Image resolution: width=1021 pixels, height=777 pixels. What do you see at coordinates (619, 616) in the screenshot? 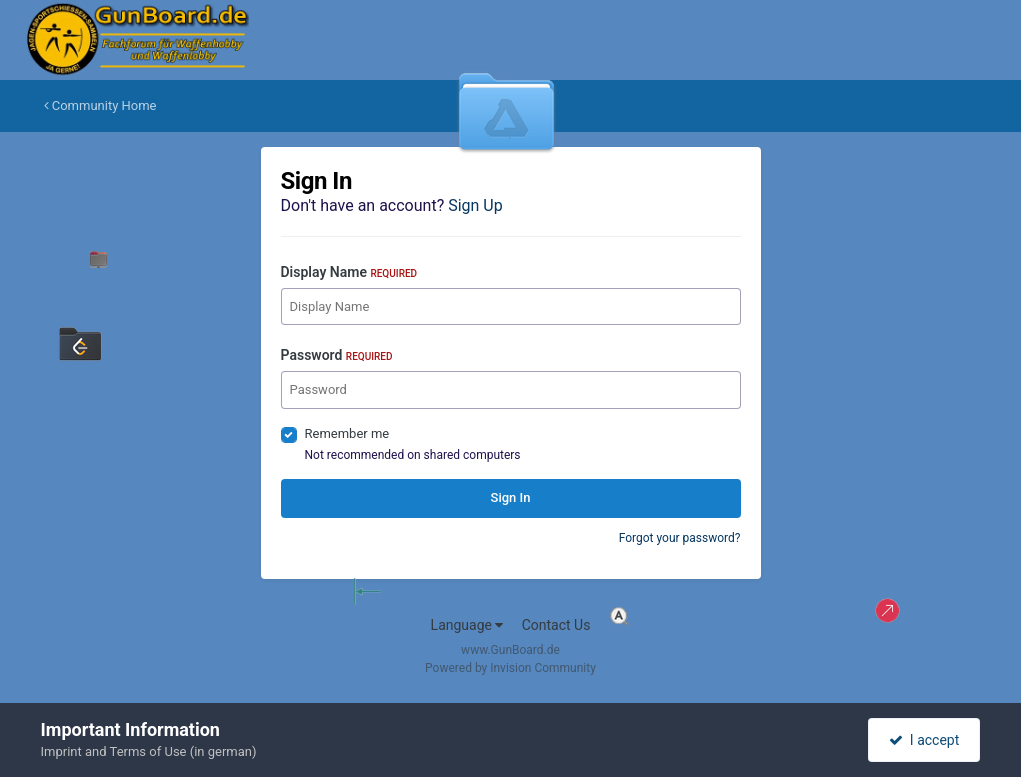
I see `search within file contents` at bounding box center [619, 616].